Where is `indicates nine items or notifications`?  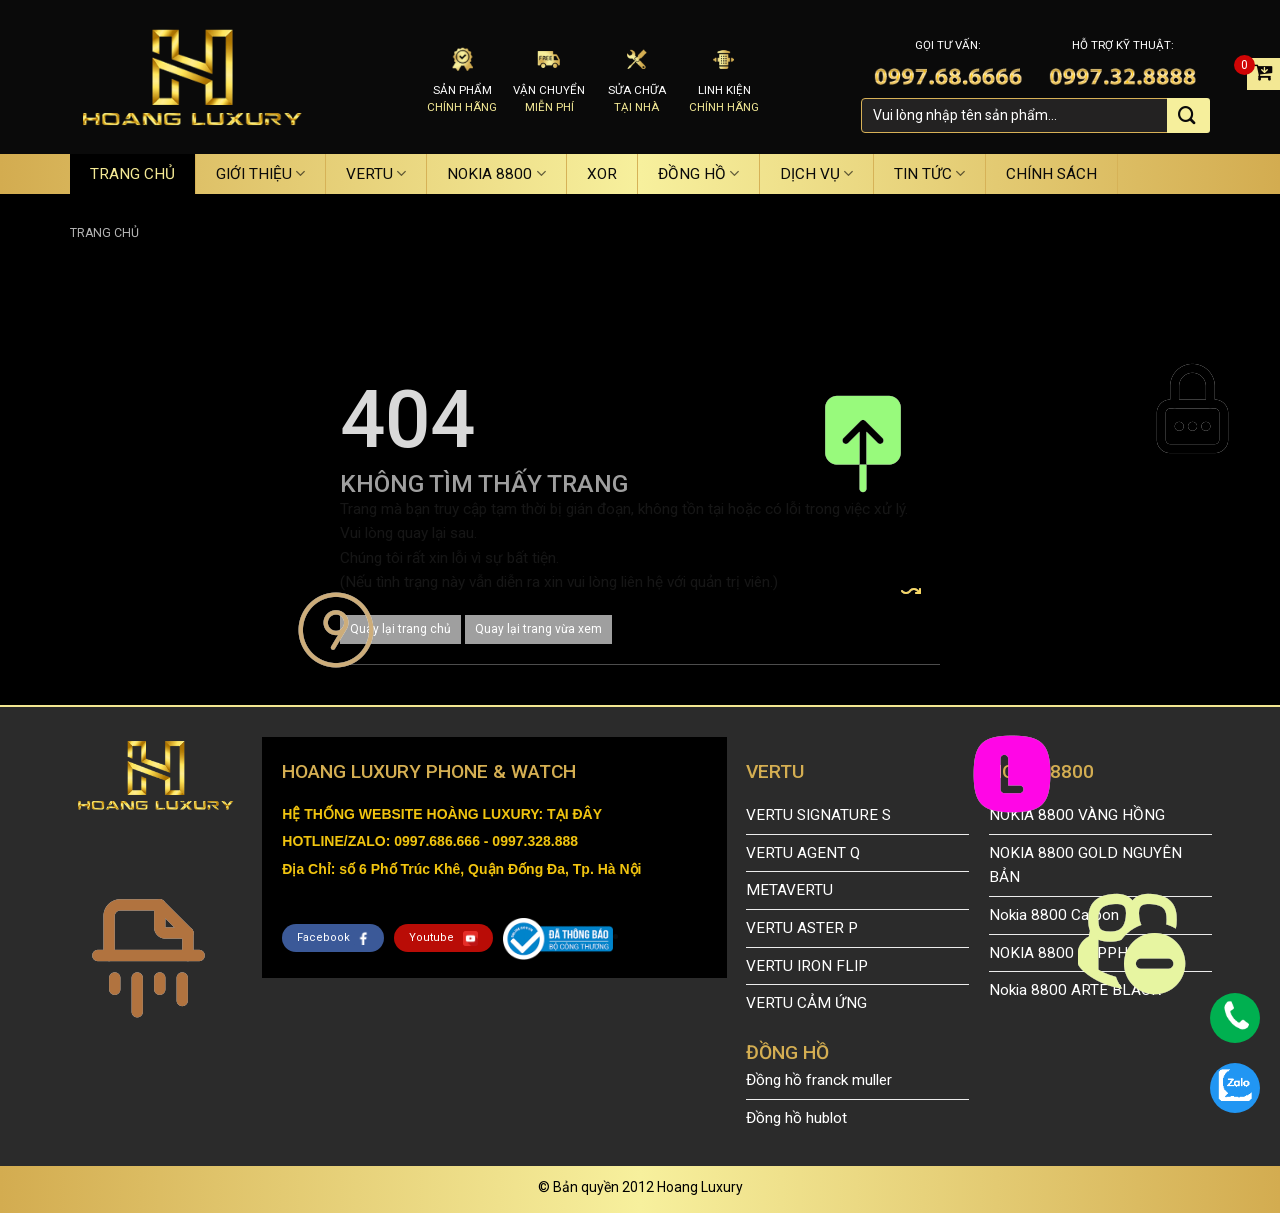
indicates nine items or notifications is located at coordinates (336, 630).